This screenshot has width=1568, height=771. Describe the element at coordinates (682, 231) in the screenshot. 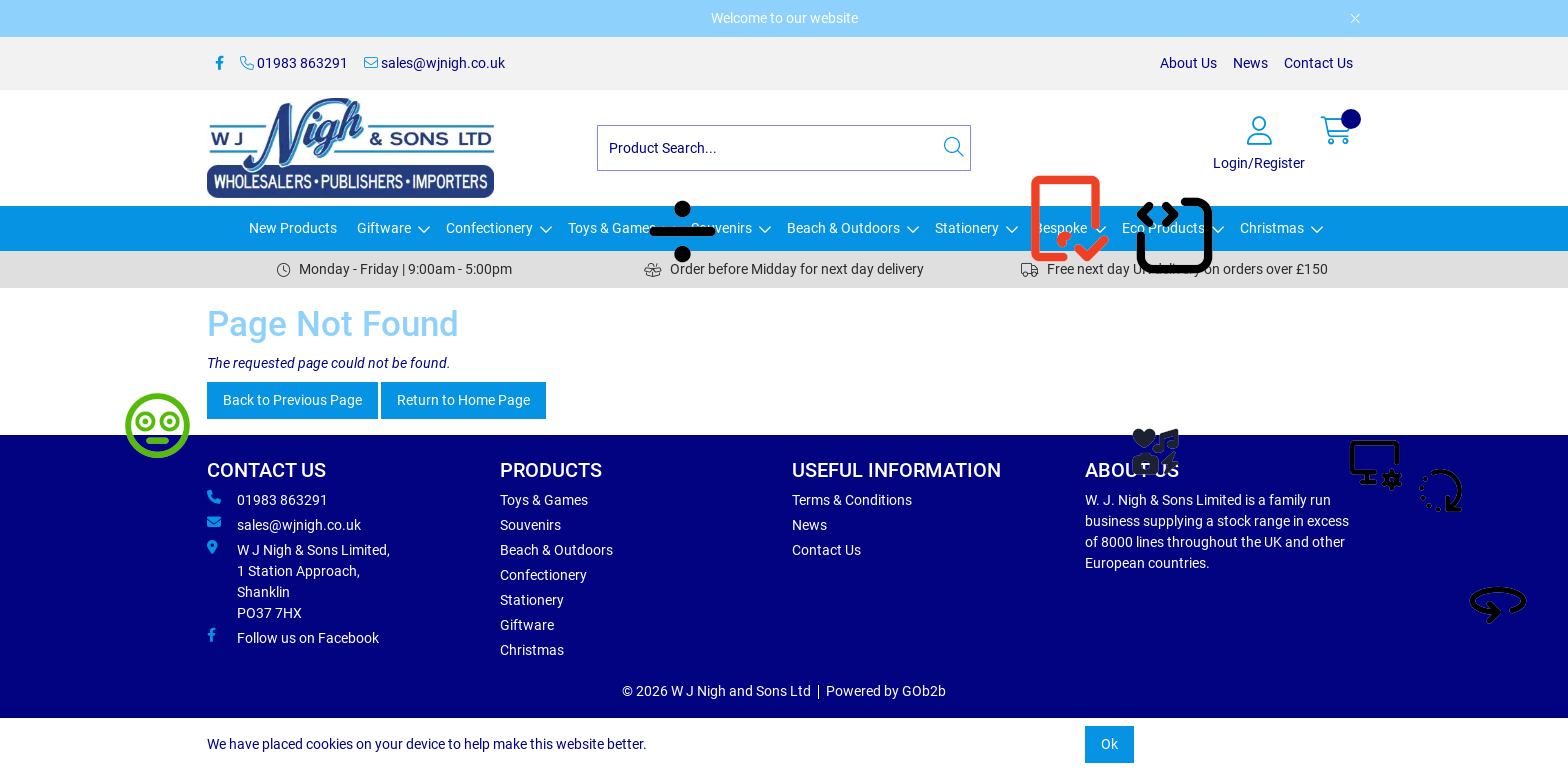

I see `perform division operation` at that location.